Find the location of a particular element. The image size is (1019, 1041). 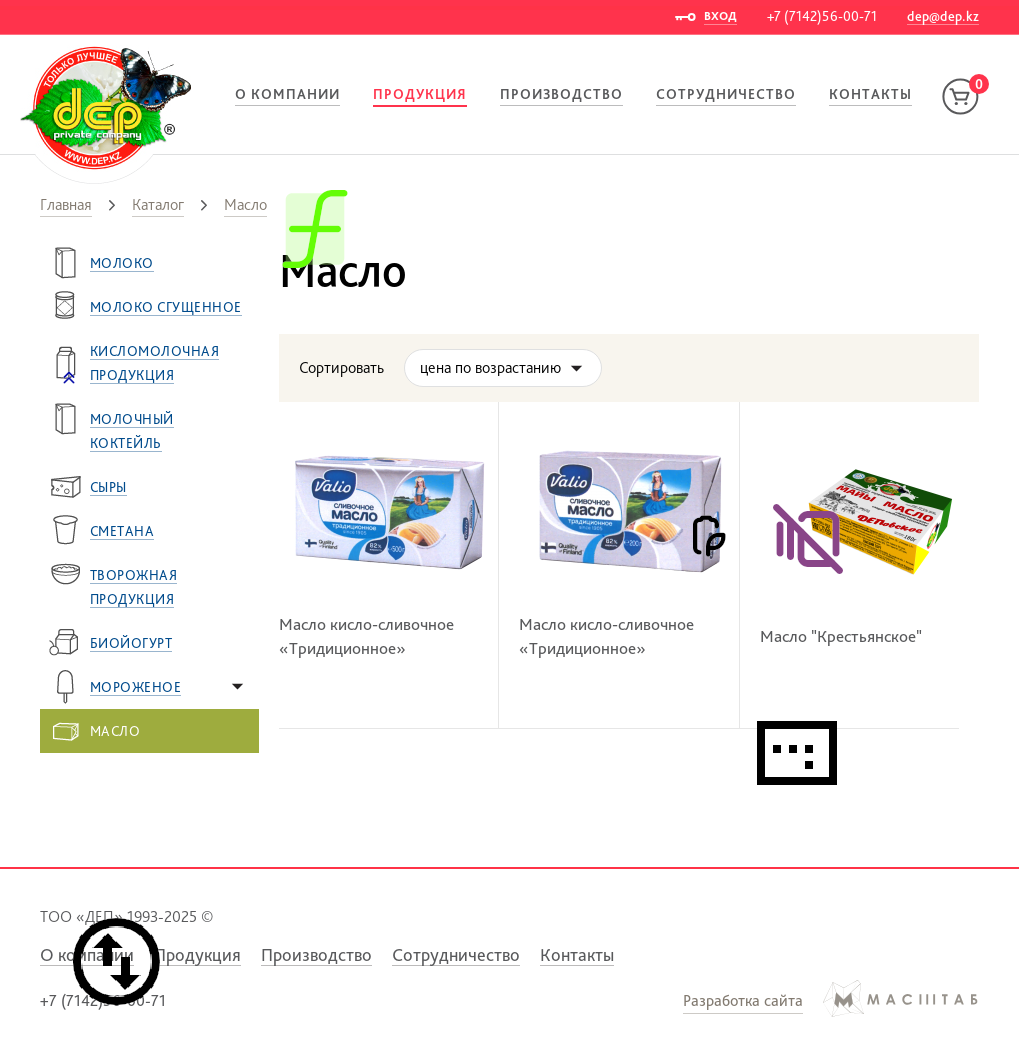

insert a mathematical function or formula is located at coordinates (315, 229).